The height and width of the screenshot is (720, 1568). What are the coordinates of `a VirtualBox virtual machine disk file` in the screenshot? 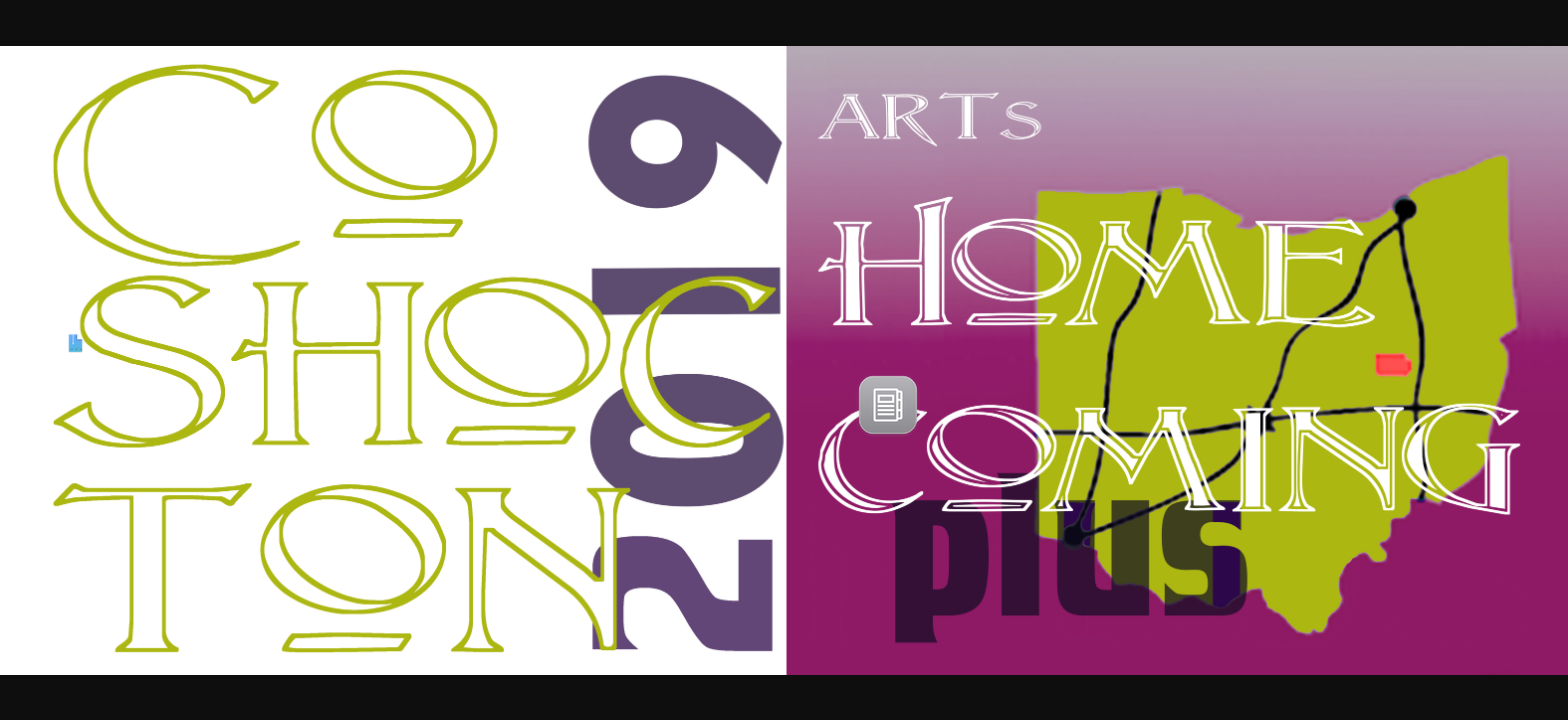 It's located at (75, 343).